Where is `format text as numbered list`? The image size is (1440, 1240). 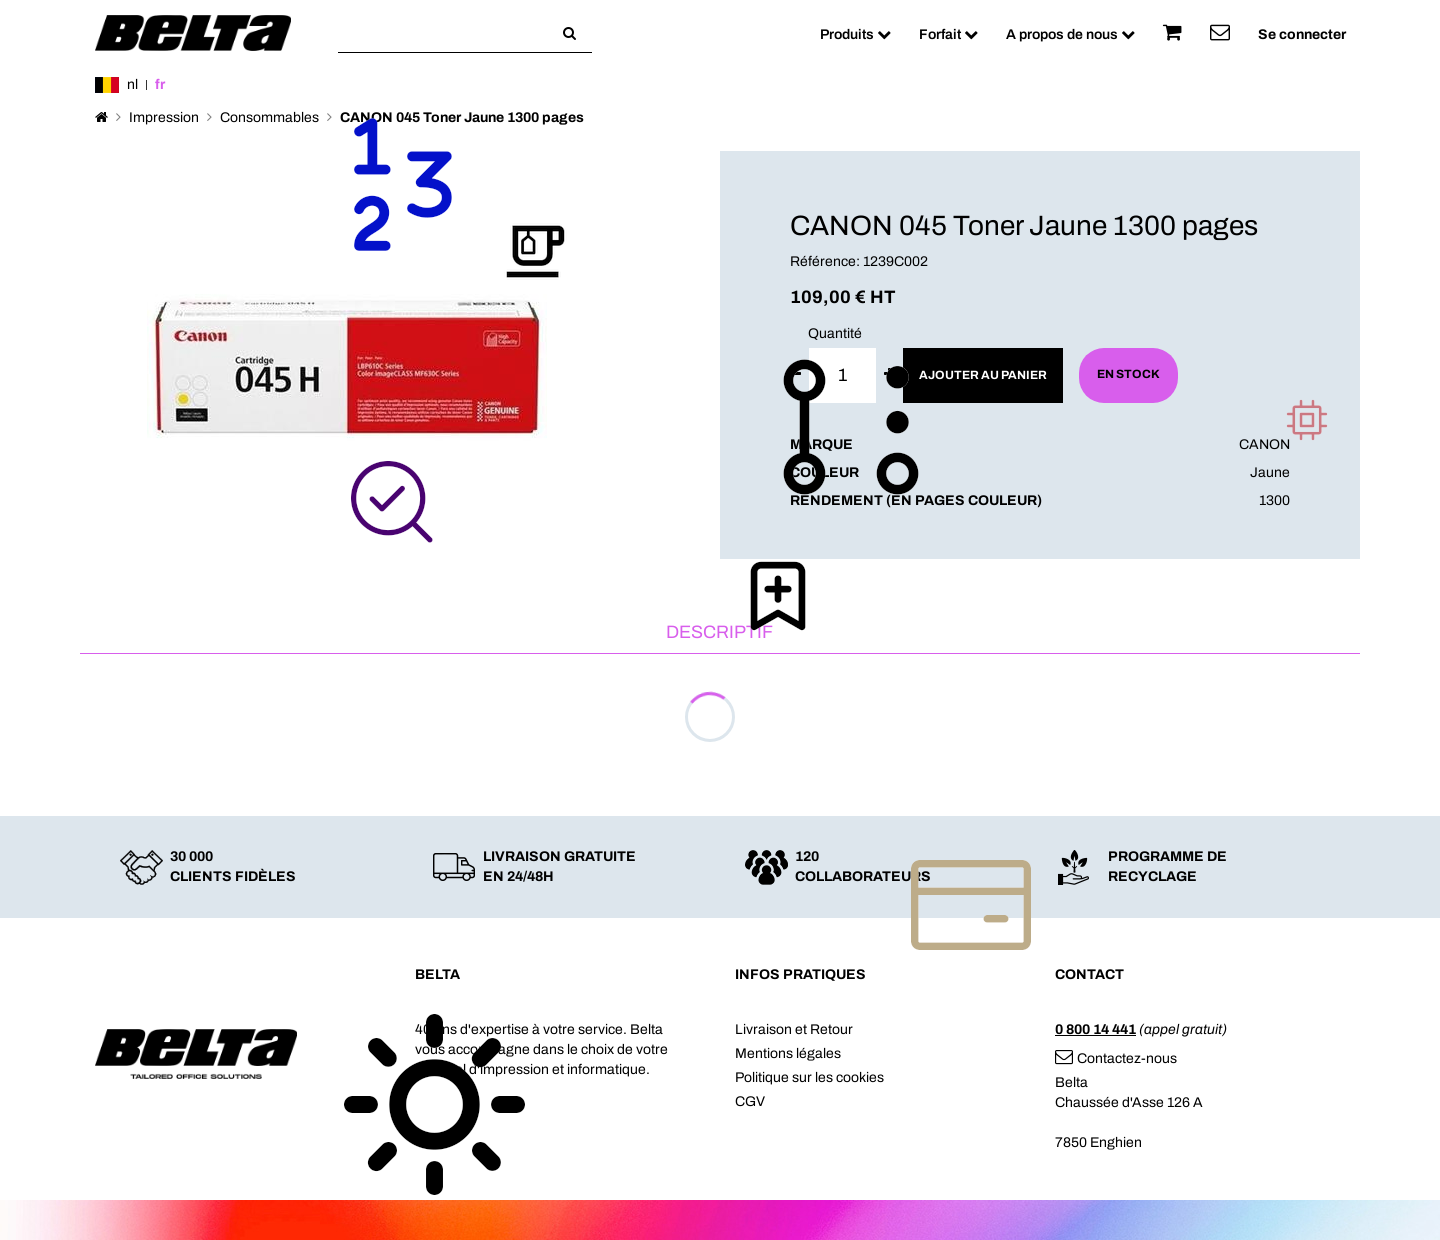
format text as numbered list is located at coordinates (400, 184).